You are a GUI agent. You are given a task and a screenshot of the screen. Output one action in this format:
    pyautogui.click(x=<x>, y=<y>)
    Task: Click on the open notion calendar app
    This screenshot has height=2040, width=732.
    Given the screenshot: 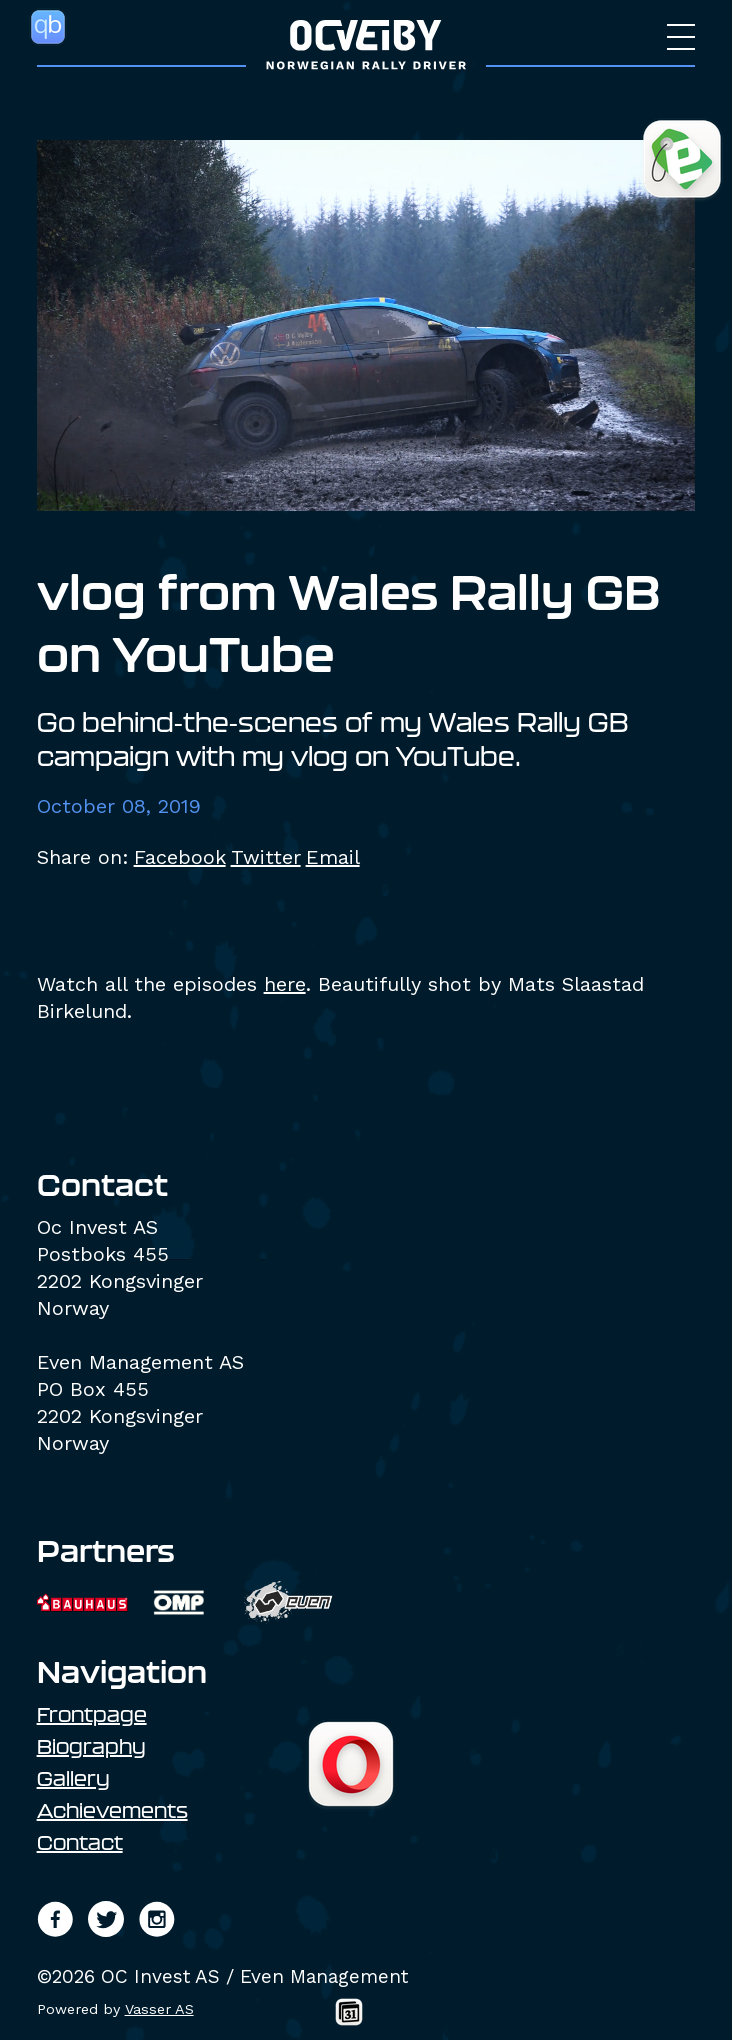 What is the action you would take?
    pyautogui.click(x=349, y=2012)
    